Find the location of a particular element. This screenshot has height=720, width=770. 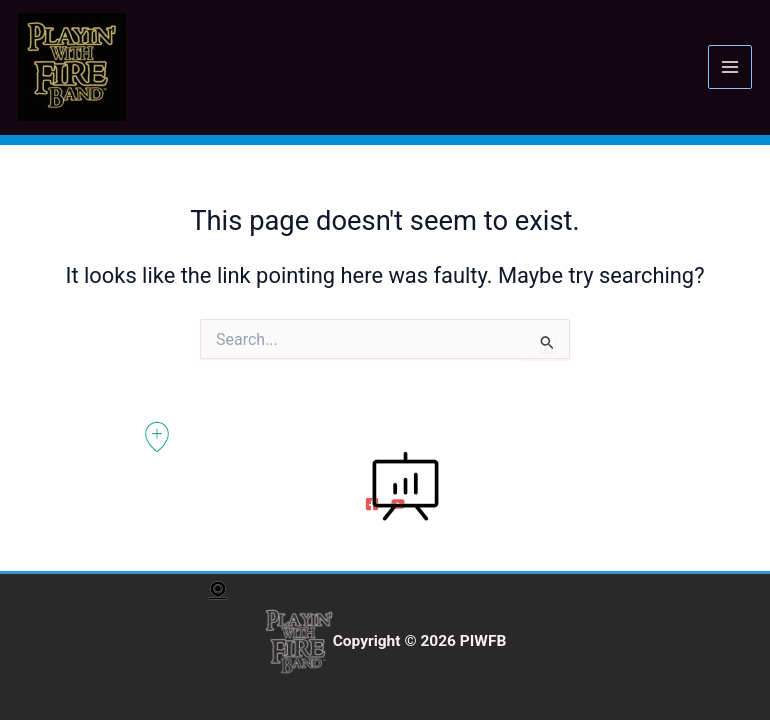

view presentation with chart data is located at coordinates (405, 487).